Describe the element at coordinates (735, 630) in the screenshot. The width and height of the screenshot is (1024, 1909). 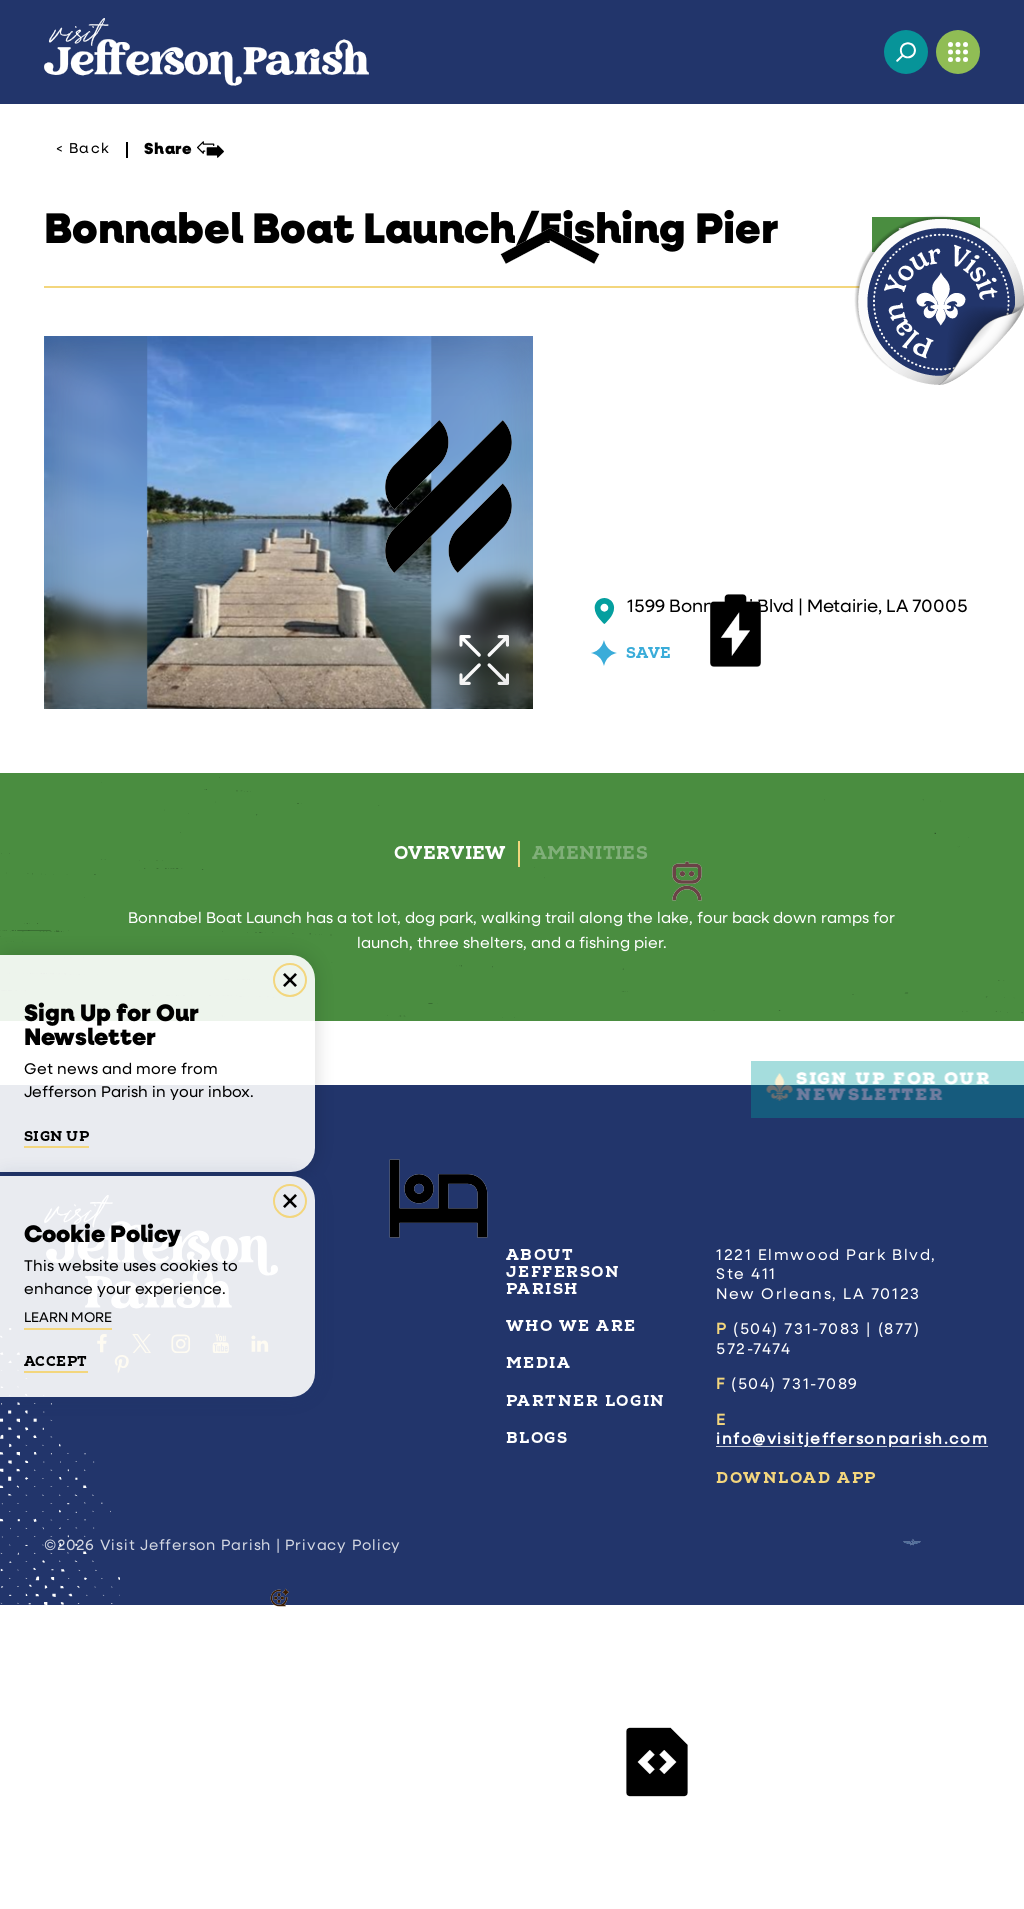
I see `battery charging status indicator` at that location.